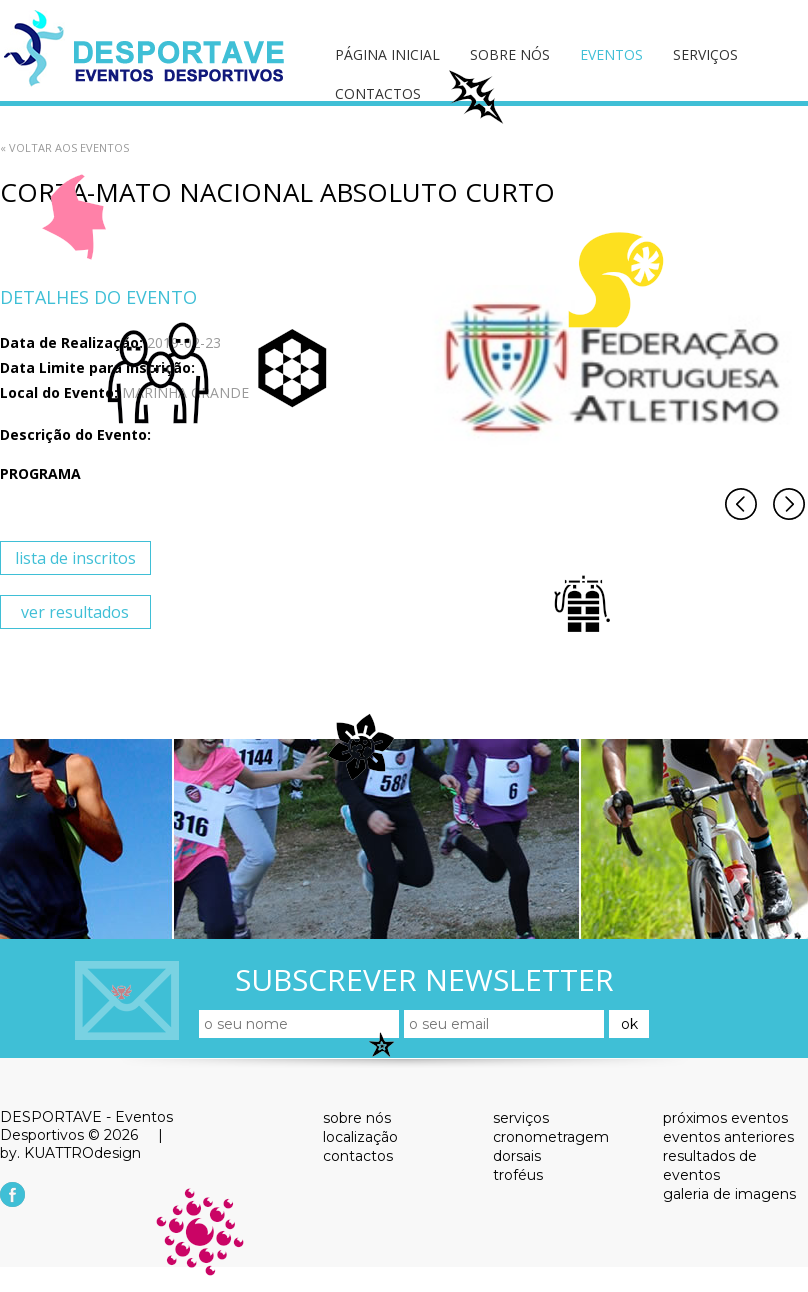 The width and height of the screenshot is (808, 1292). I want to click on decorative flower element for game UI, so click(361, 747).